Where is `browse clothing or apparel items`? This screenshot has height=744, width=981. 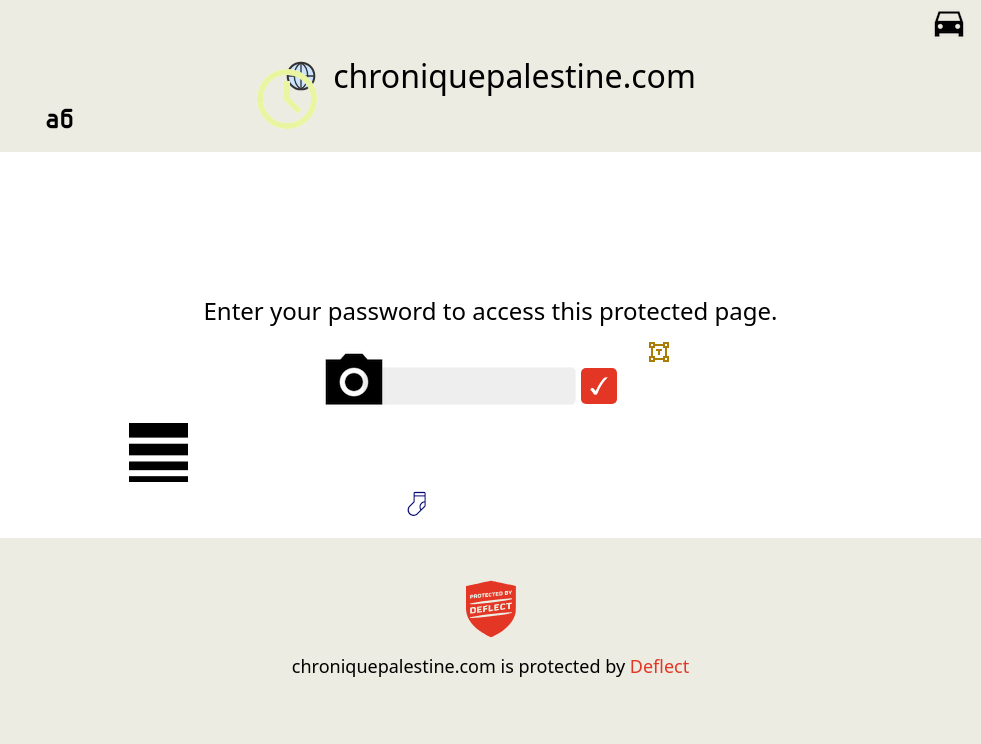 browse clothing or apparel items is located at coordinates (417, 503).